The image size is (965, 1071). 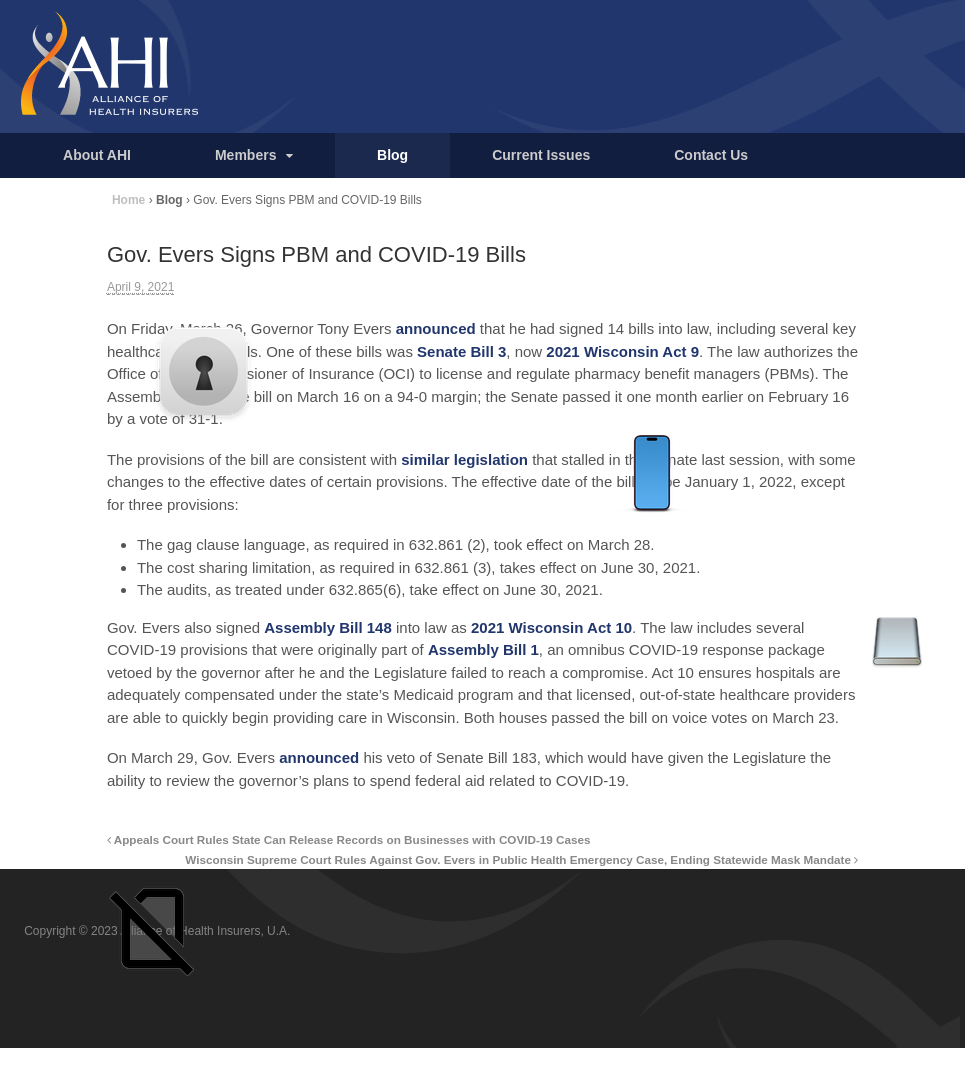 I want to click on iPhone 16 device icon, so click(x=652, y=474).